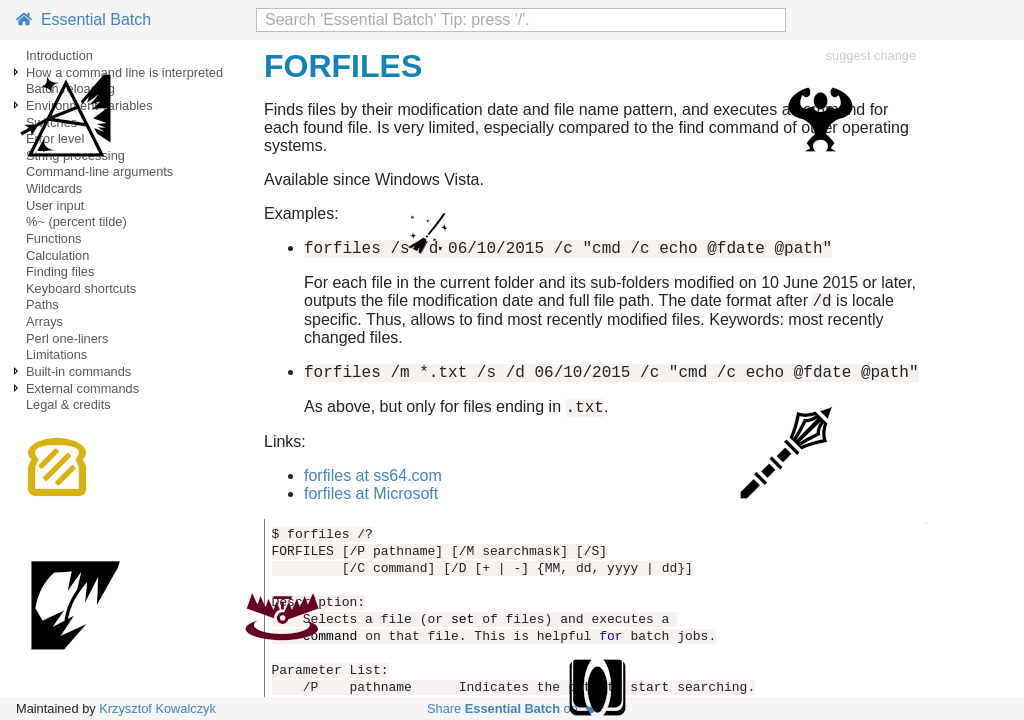 This screenshot has height=720, width=1024. I want to click on trap or hazard indicator in a game interface, so click(282, 608).